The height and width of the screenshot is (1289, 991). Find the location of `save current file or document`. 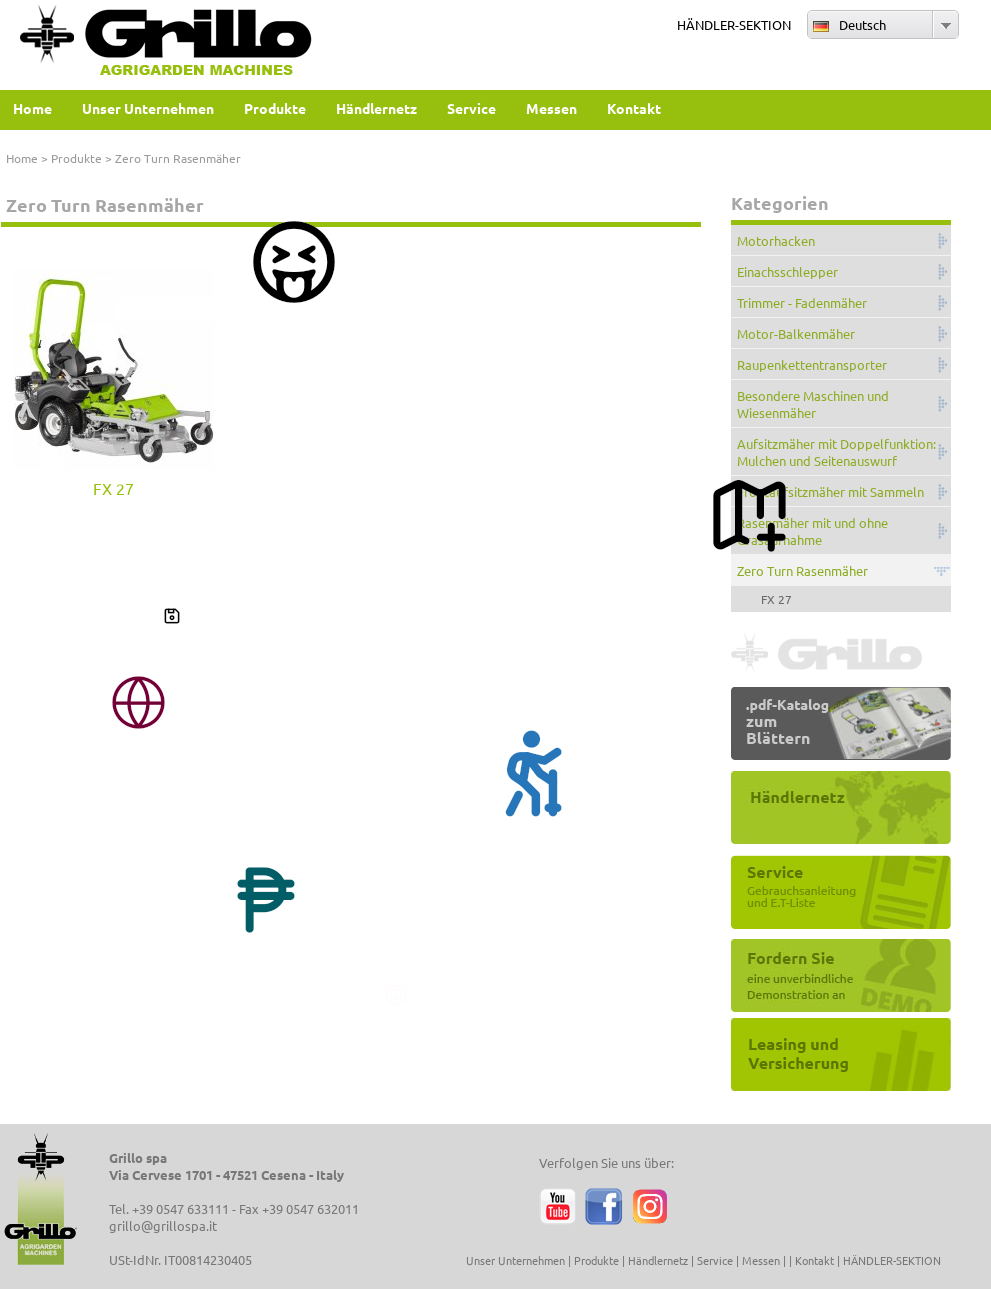

save current file or document is located at coordinates (172, 616).